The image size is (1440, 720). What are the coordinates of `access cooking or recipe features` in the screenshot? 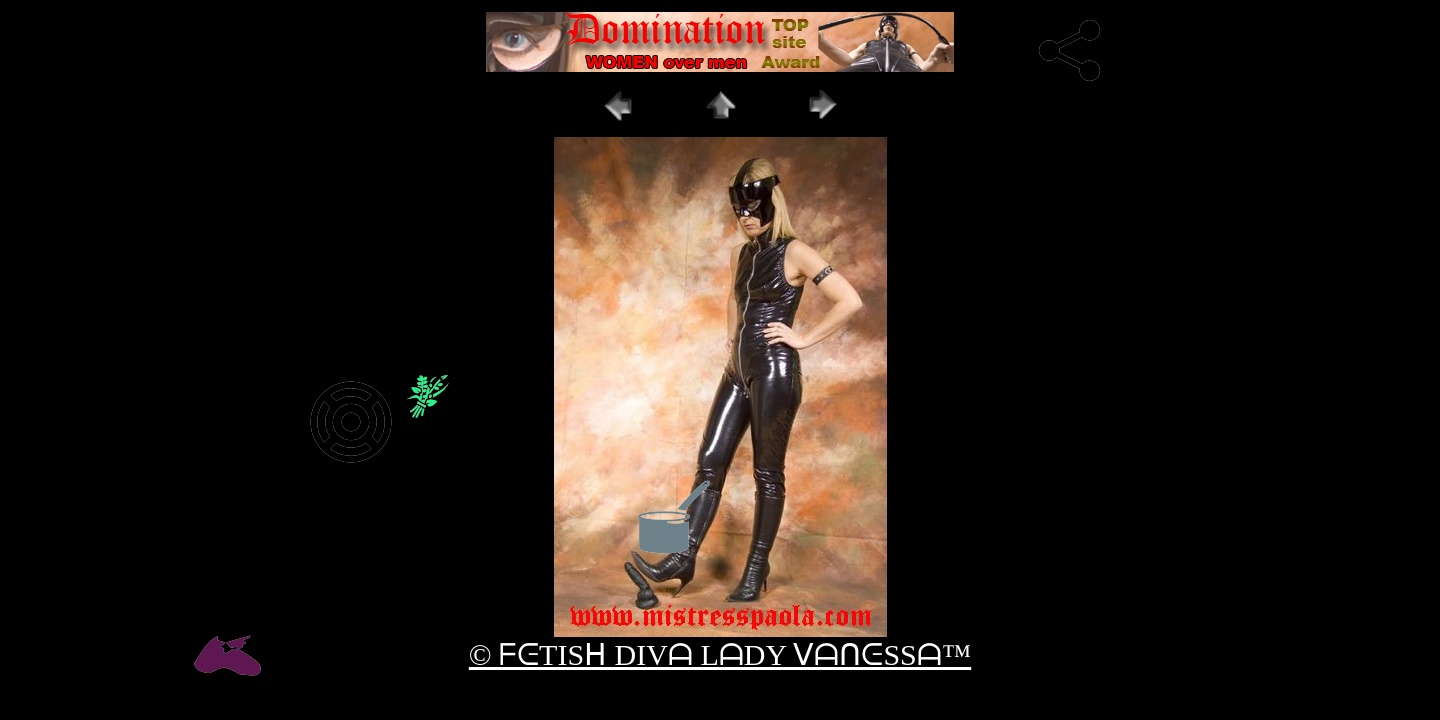 It's located at (674, 517).